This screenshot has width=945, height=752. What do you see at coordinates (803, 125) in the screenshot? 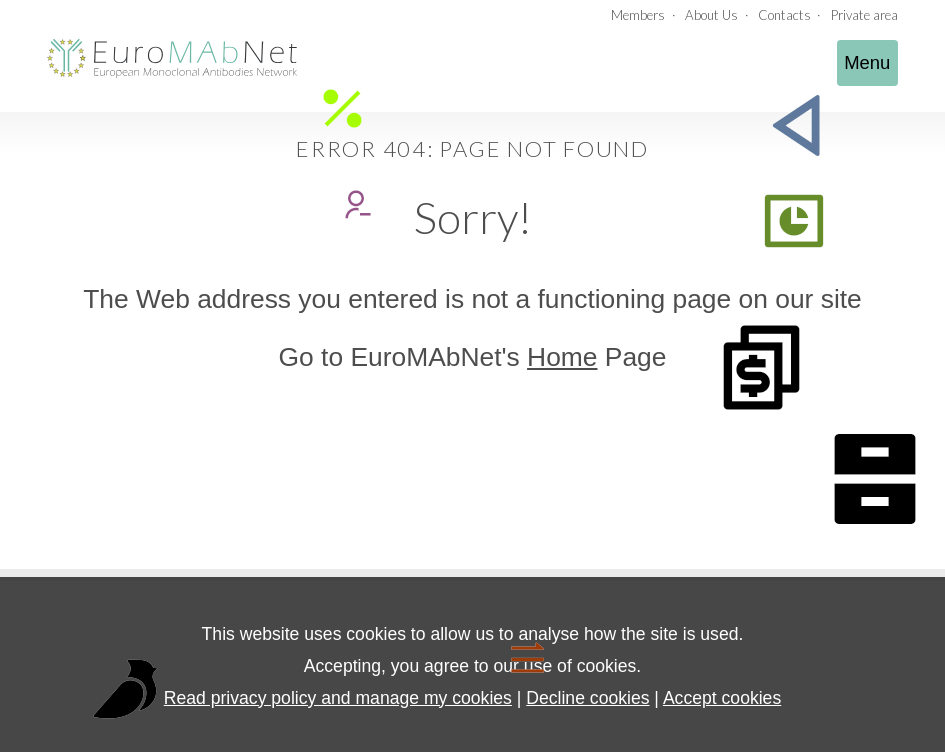
I see `play media in reverse` at bounding box center [803, 125].